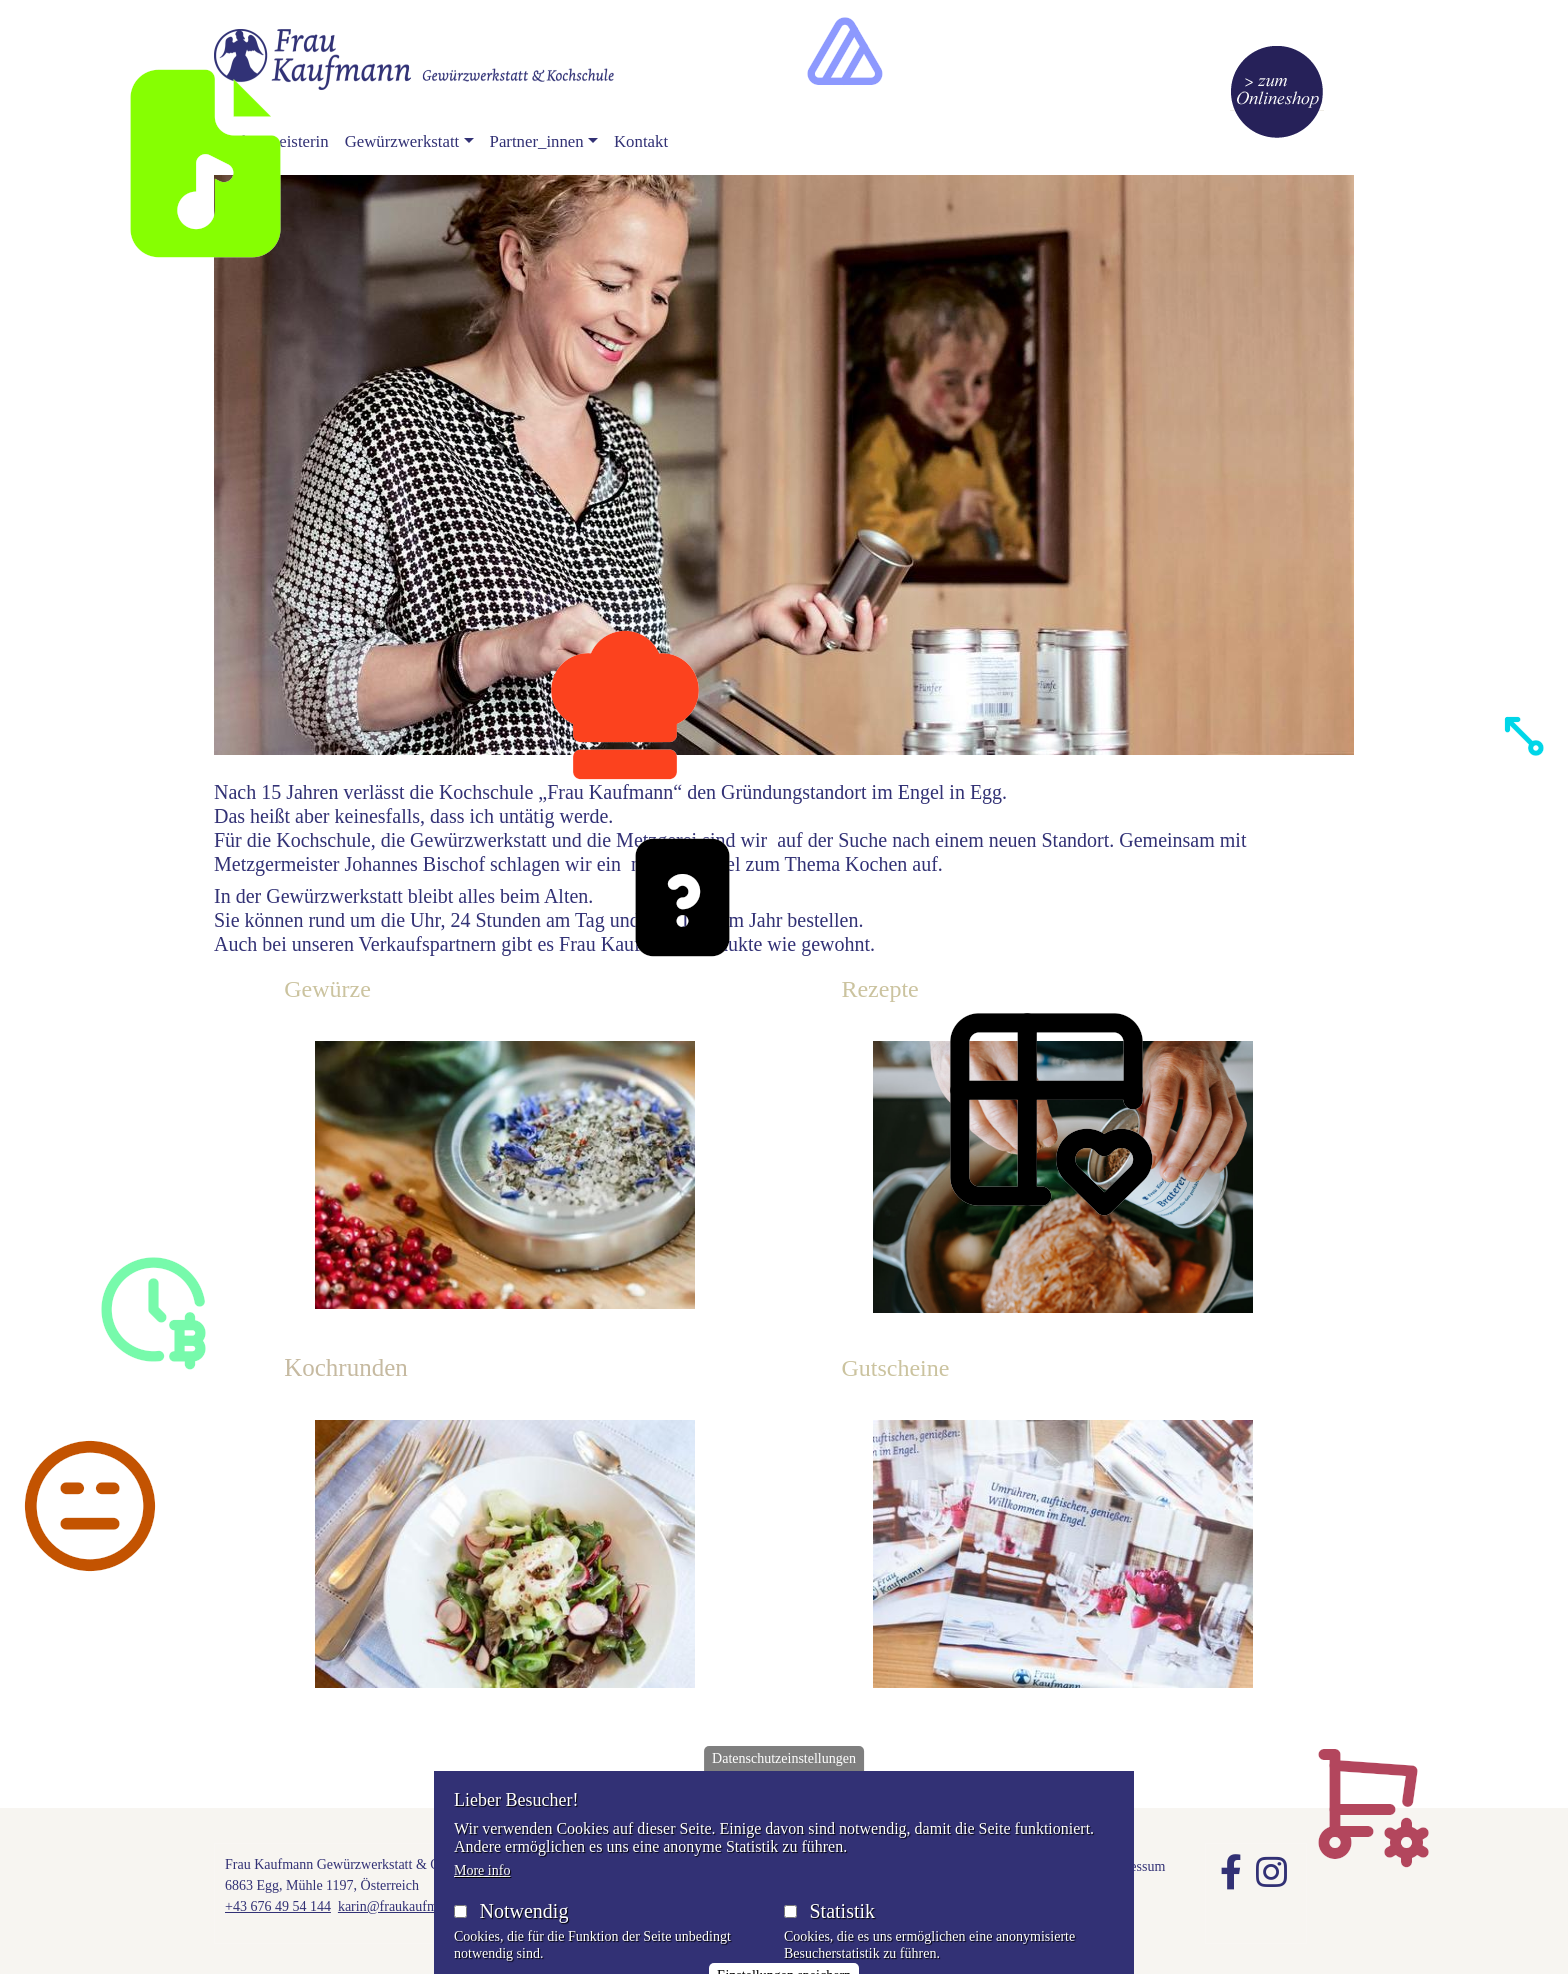  Describe the element at coordinates (153, 1309) in the screenshot. I see `view bitcoin transaction history` at that location.